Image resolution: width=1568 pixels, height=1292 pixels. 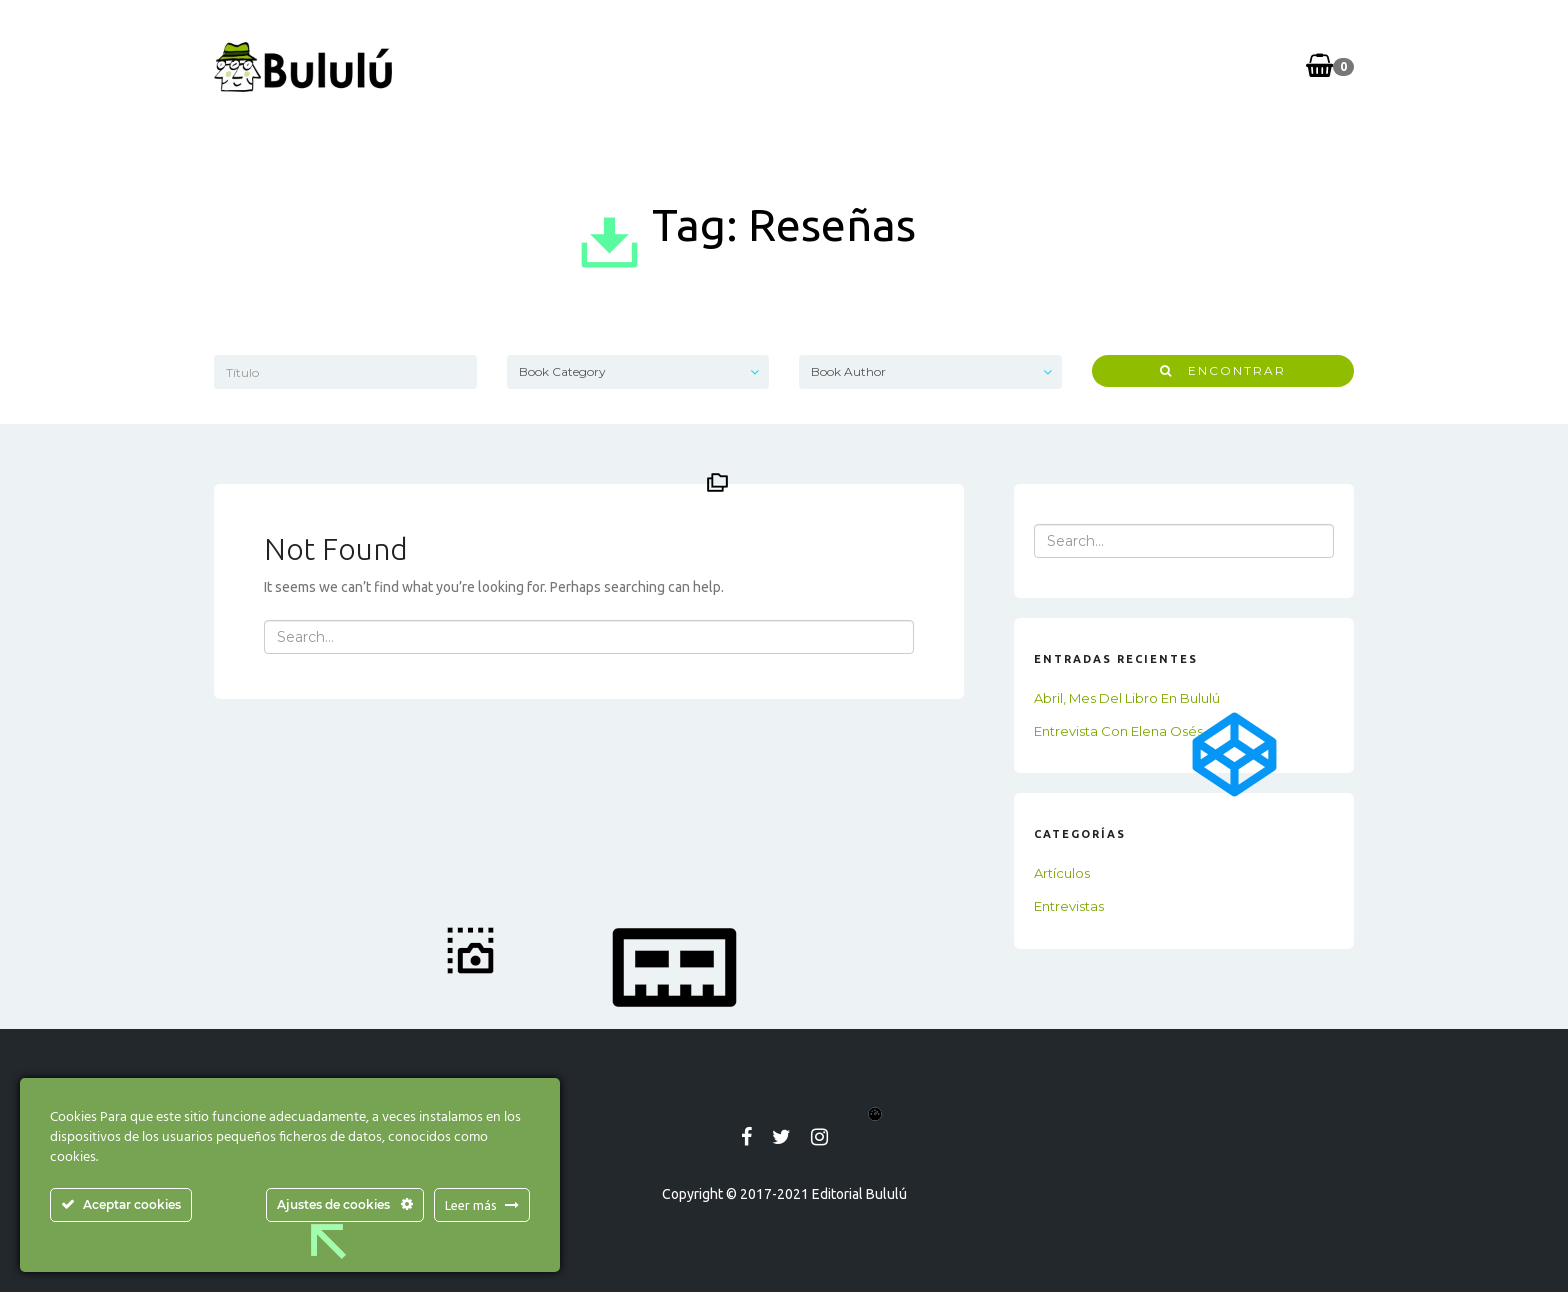 What do you see at coordinates (674, 967) in the screenshot?
I see `view RAM or memory usage` at bounding box center [674, 967].